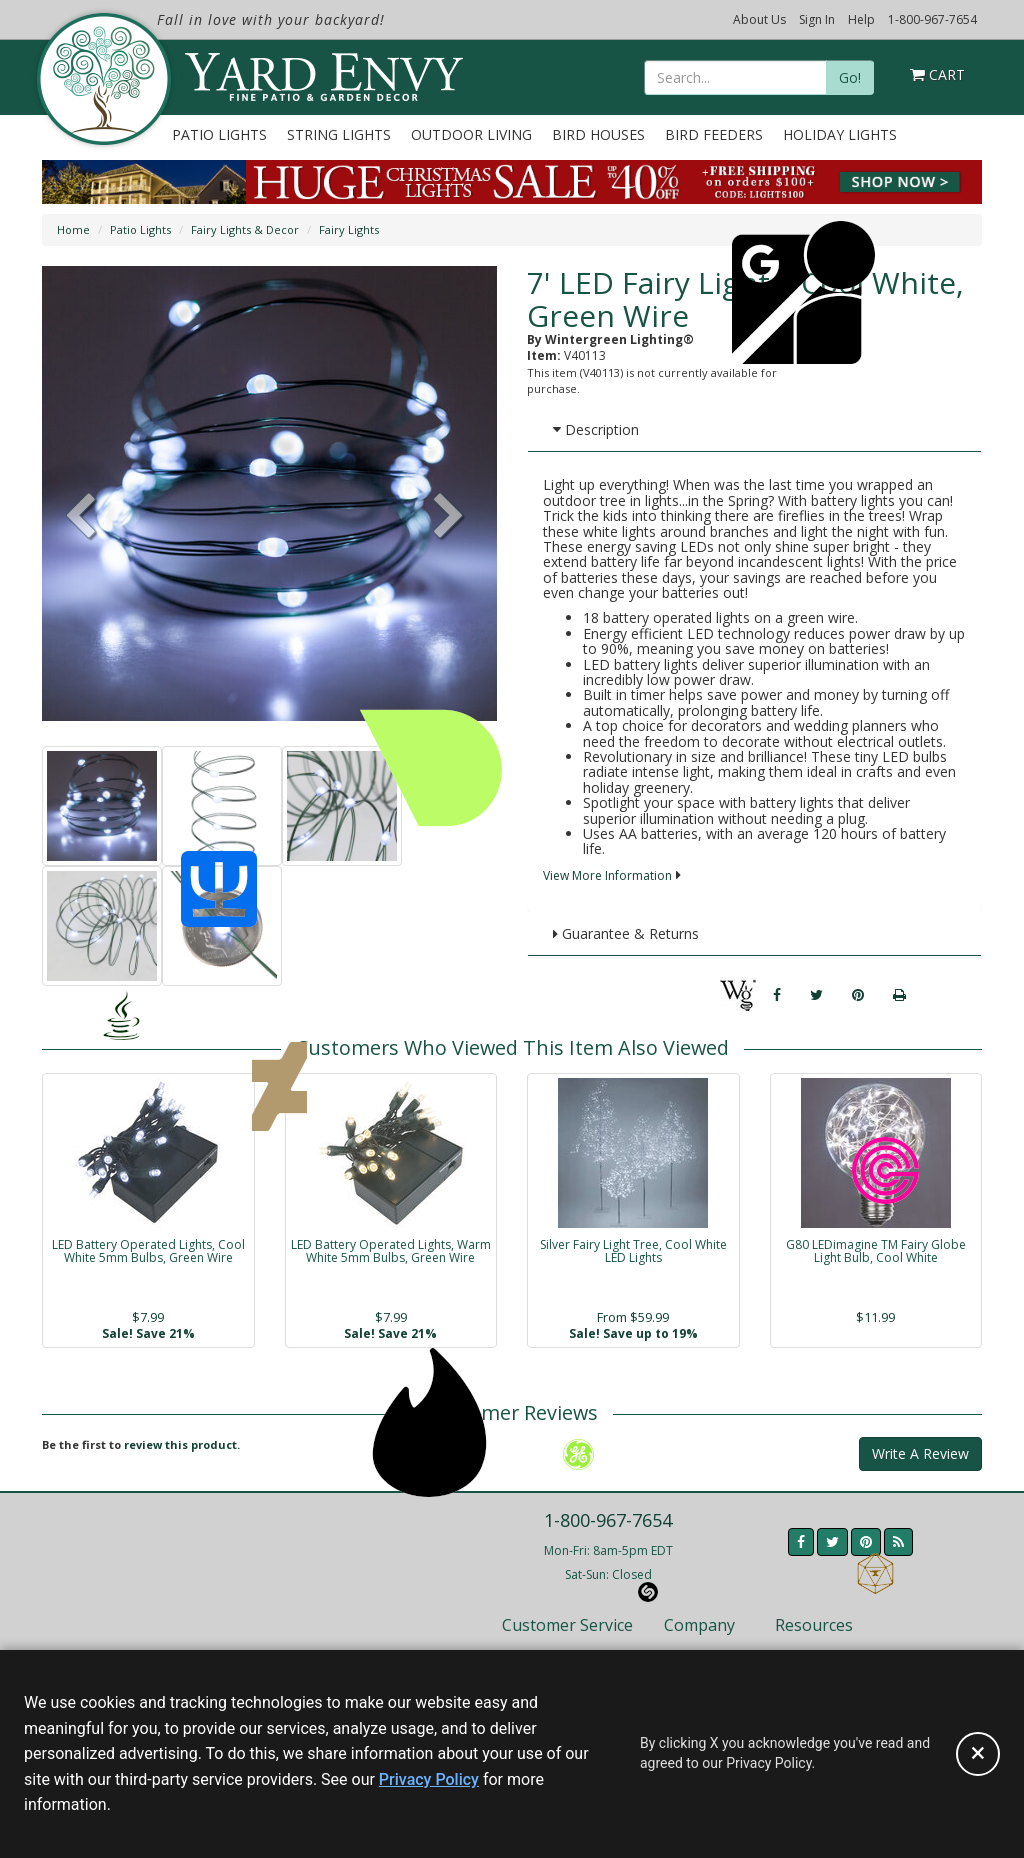  Describe the element at coordinates (219, 889) in the screenshot. I see `open the Rime input method application` at that location.